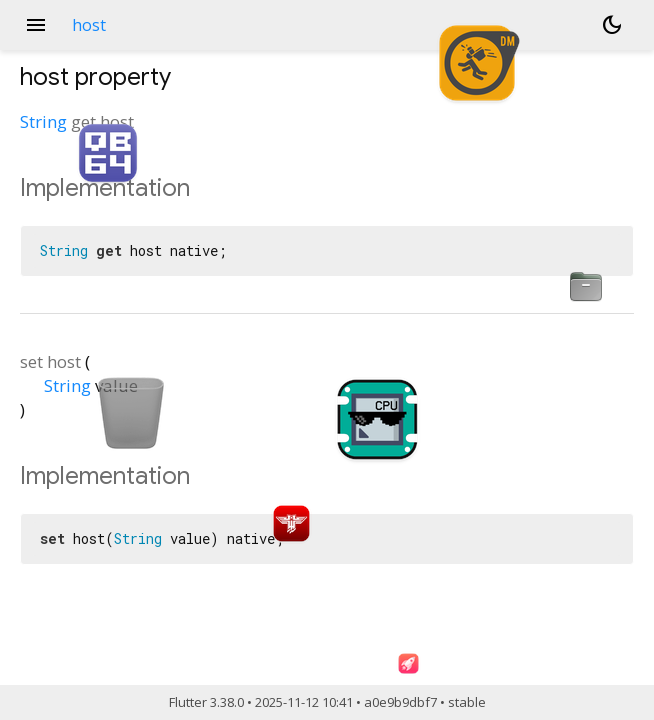  Describe the element at coordinates (291, 523) in the screenshot. I see `launch Return to Castle Wolfenstein game` at that location.